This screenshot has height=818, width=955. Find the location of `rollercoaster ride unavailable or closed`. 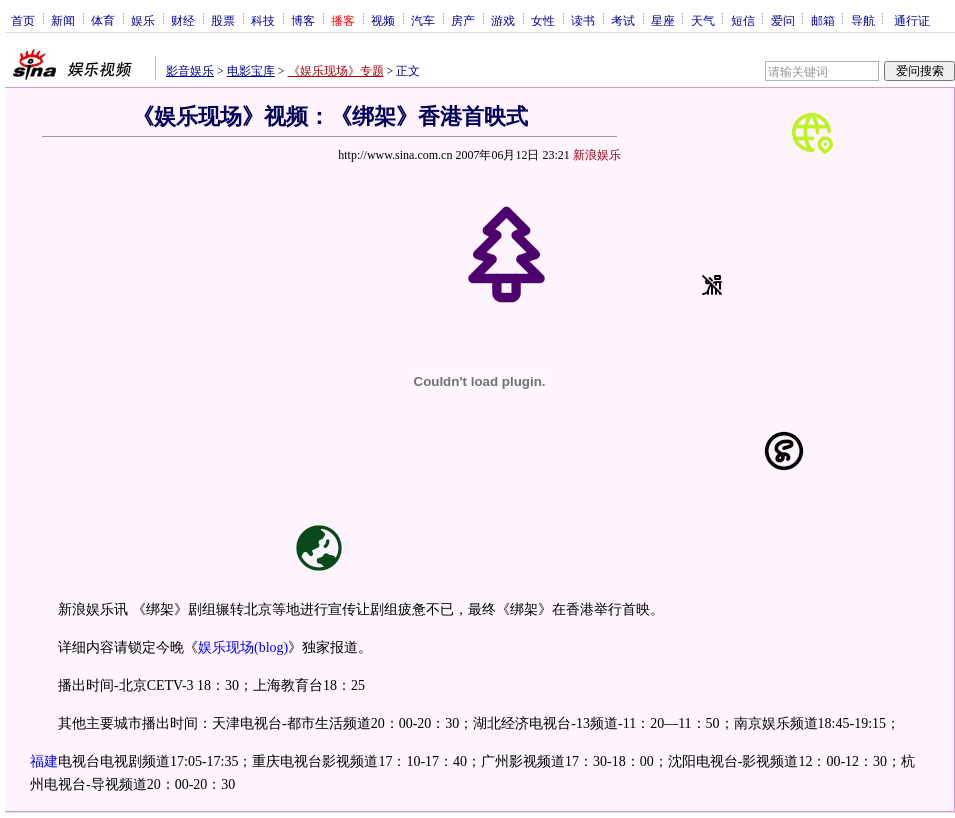

rollercoaster ride unavailable or closed is located at coordinates (712, 285).